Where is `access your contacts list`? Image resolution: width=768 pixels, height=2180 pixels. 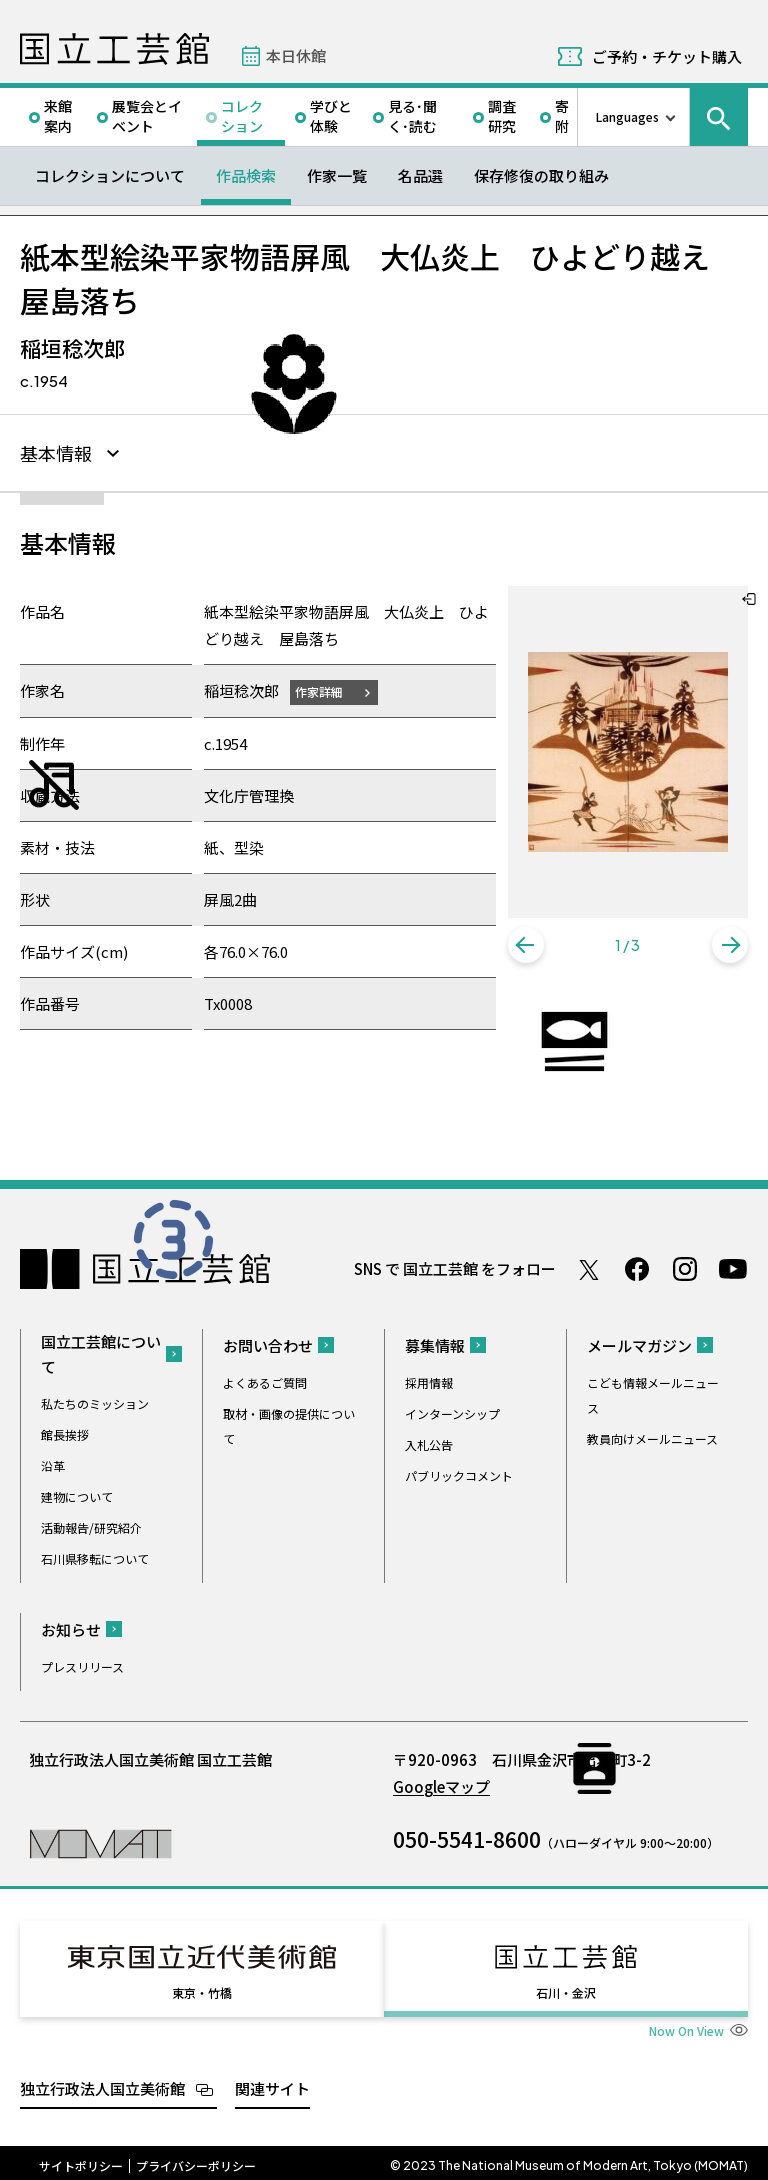
access your contacts list is located at coordinates (594, 1768).